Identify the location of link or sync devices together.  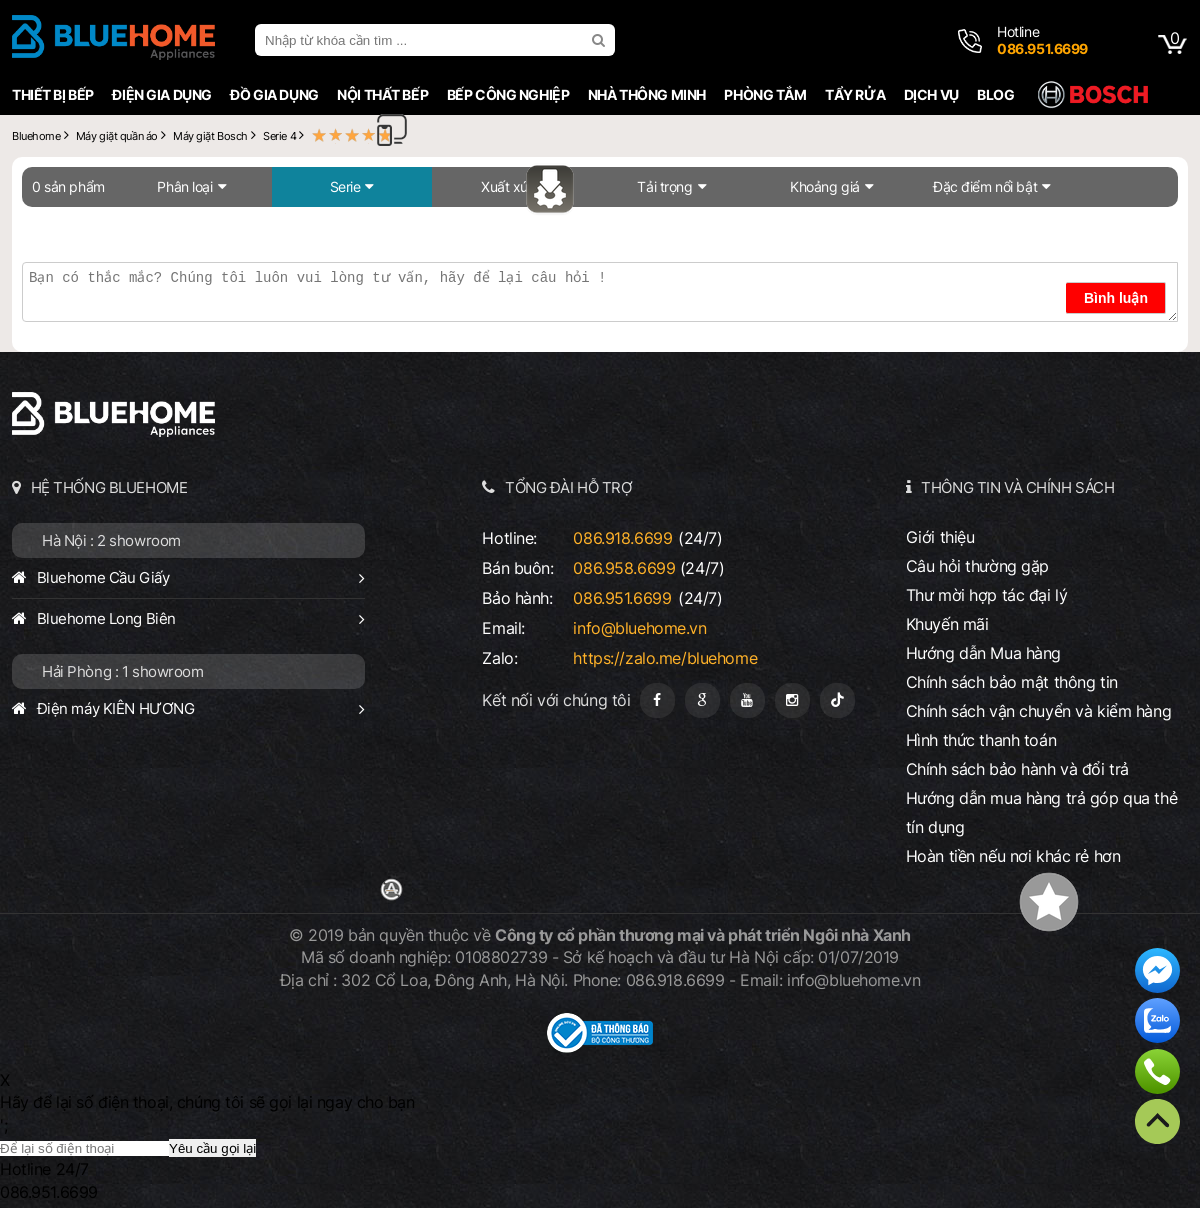
(392, 129).